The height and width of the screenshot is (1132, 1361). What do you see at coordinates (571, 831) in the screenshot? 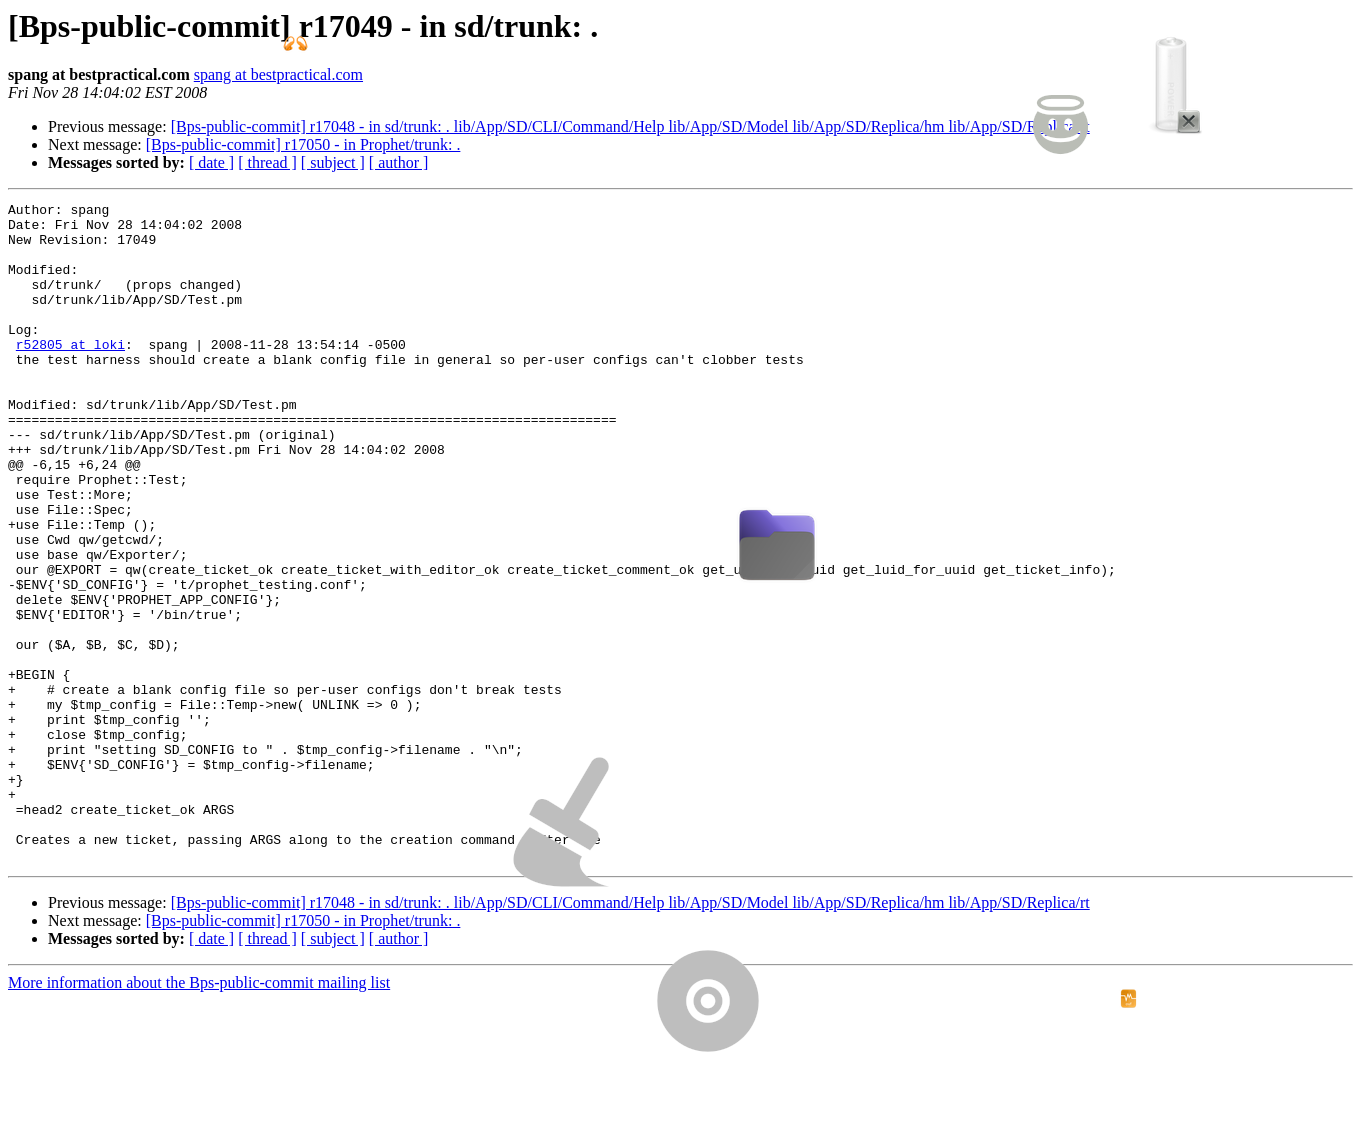
I see `clear all items or entries` at bounding box center [571, 831].